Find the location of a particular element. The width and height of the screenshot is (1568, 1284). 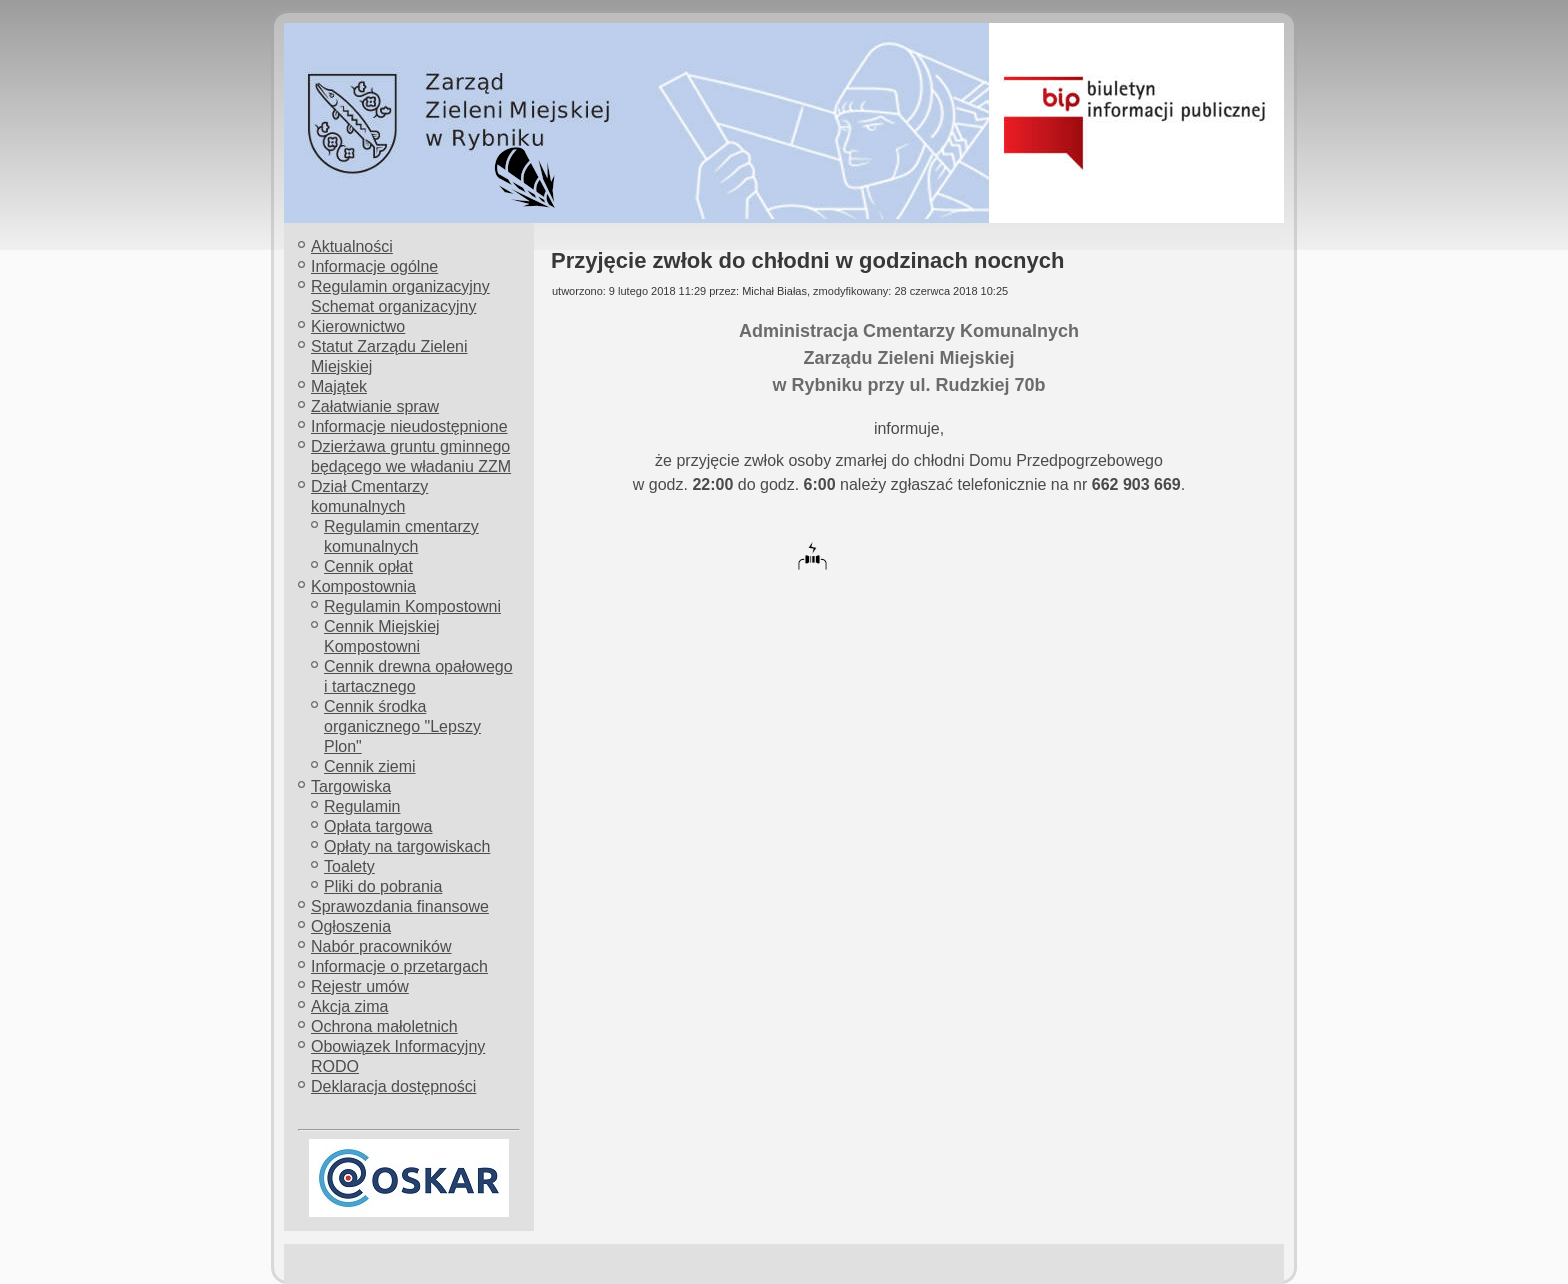

drill tool or equipment icon is located at coordinates (524, 177).